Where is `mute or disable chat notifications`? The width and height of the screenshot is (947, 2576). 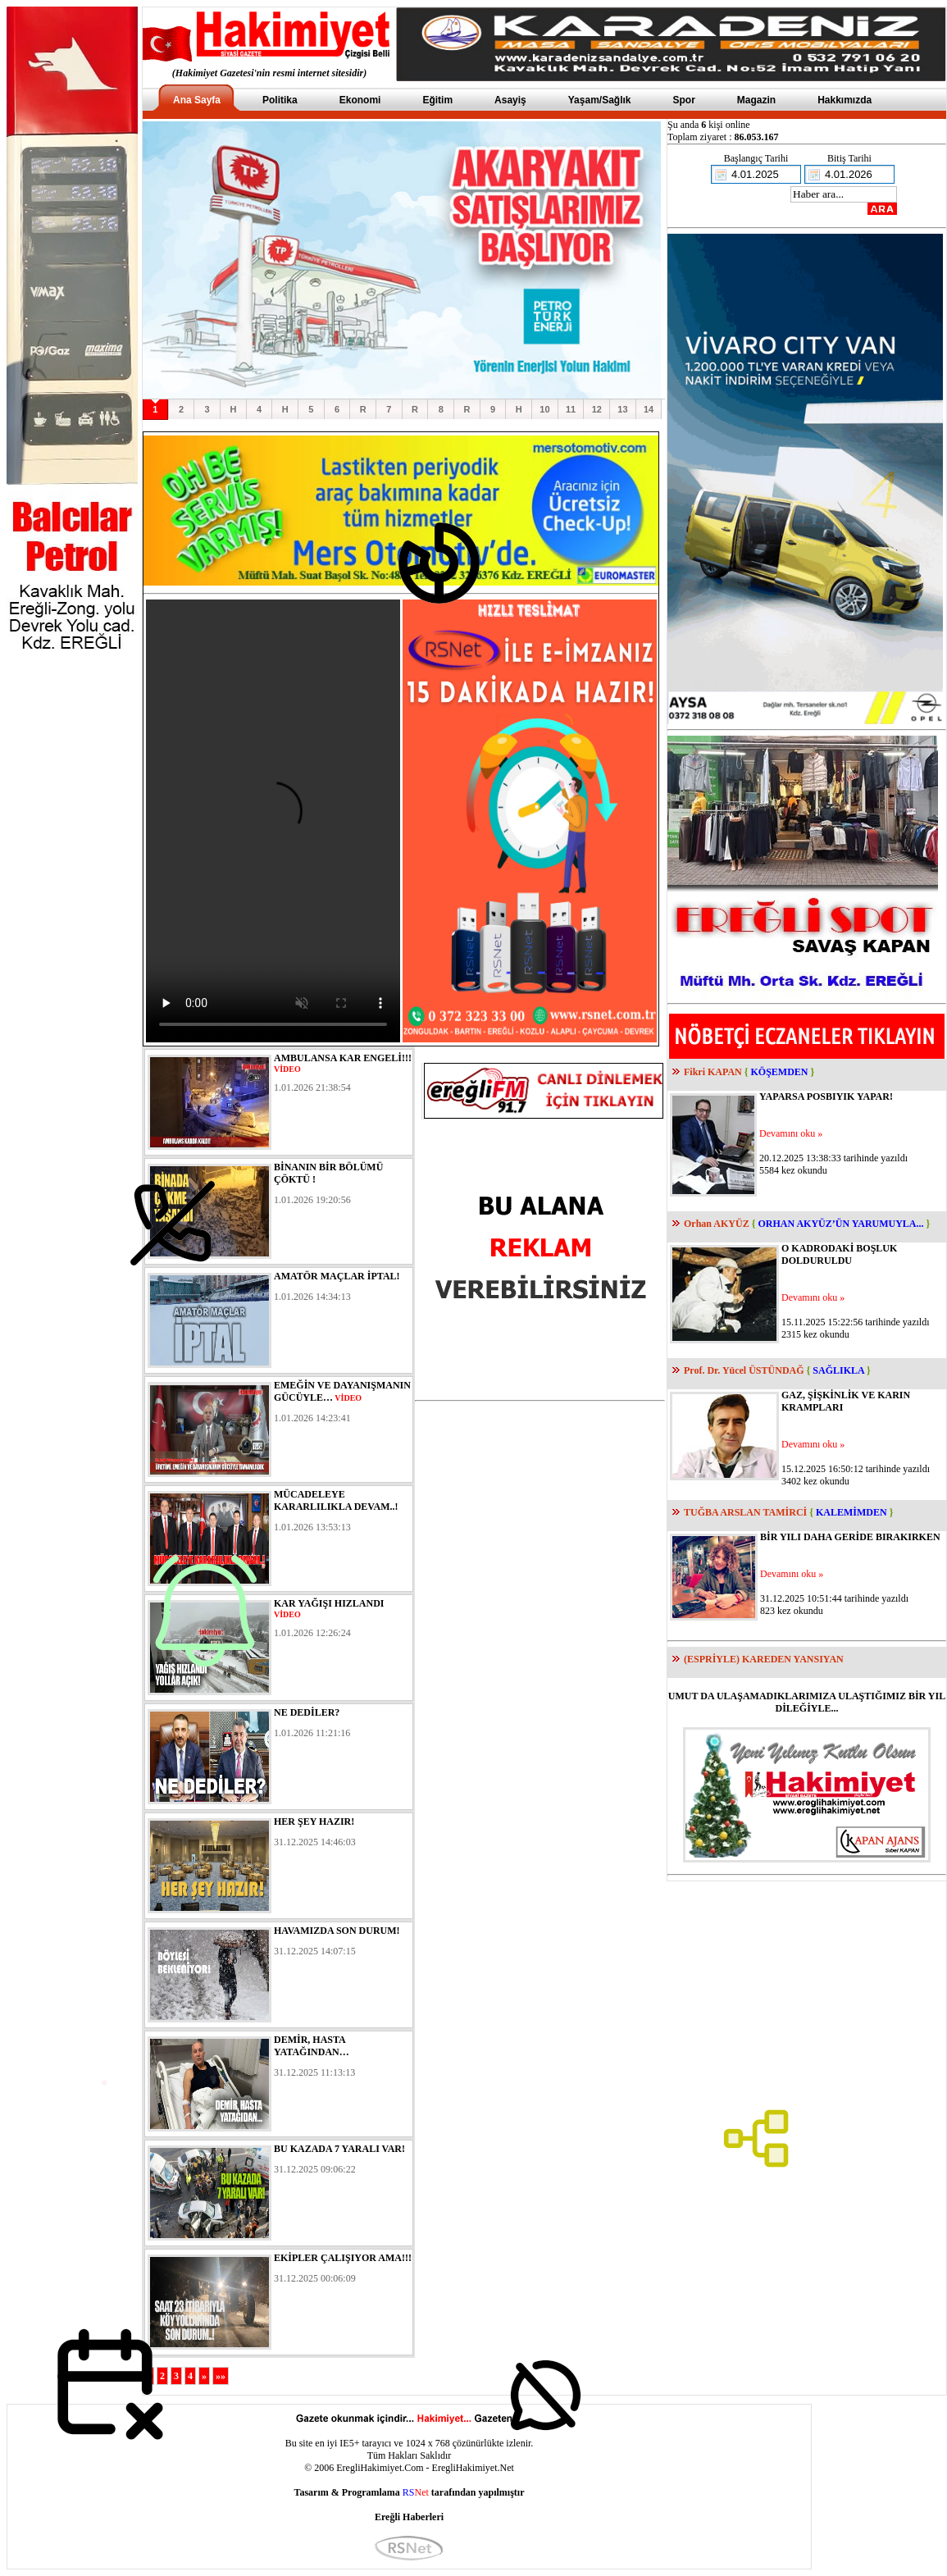
mute or disable chat notifications is located at coordinates (545, 2395).